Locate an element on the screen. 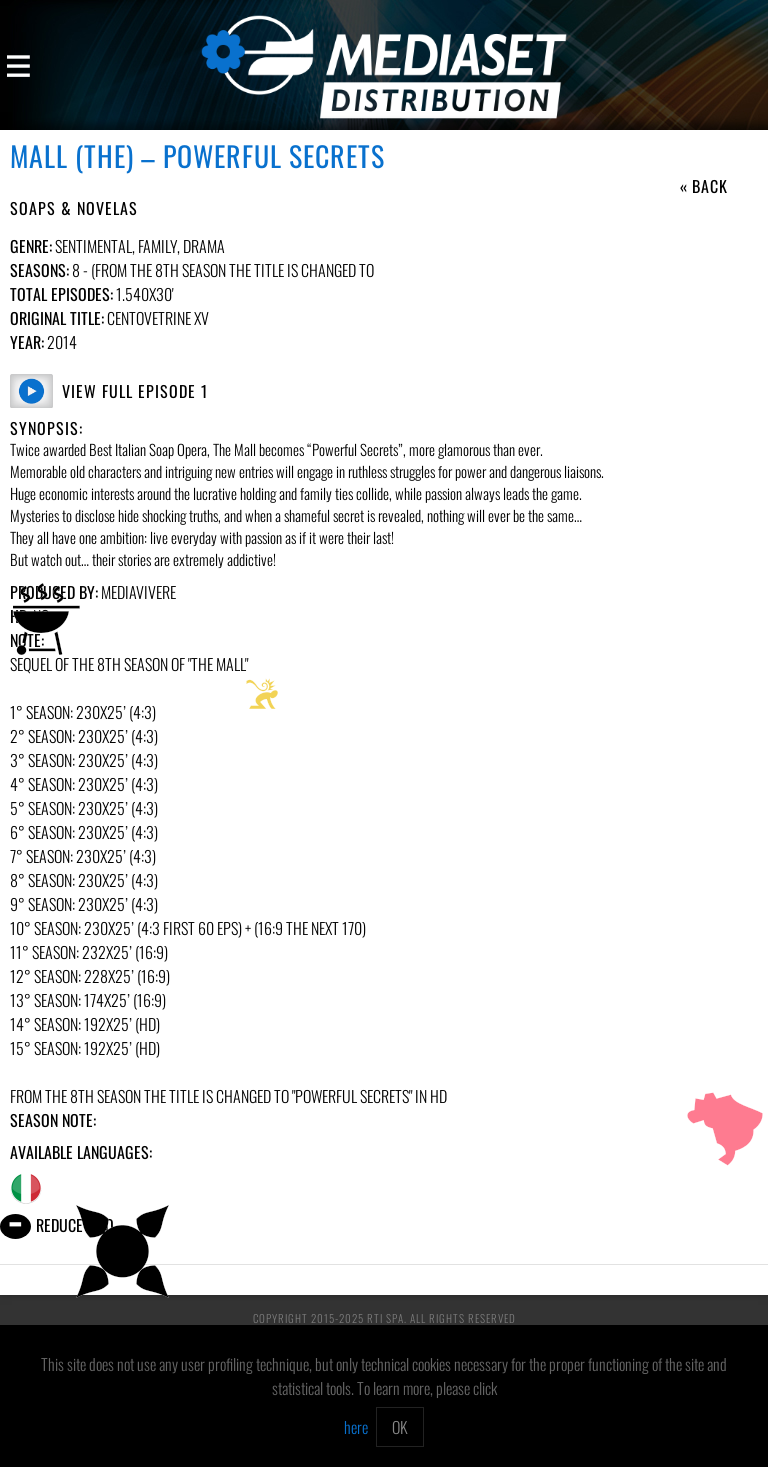  select brazil as your country or region is located at coordinates (725, 1129).